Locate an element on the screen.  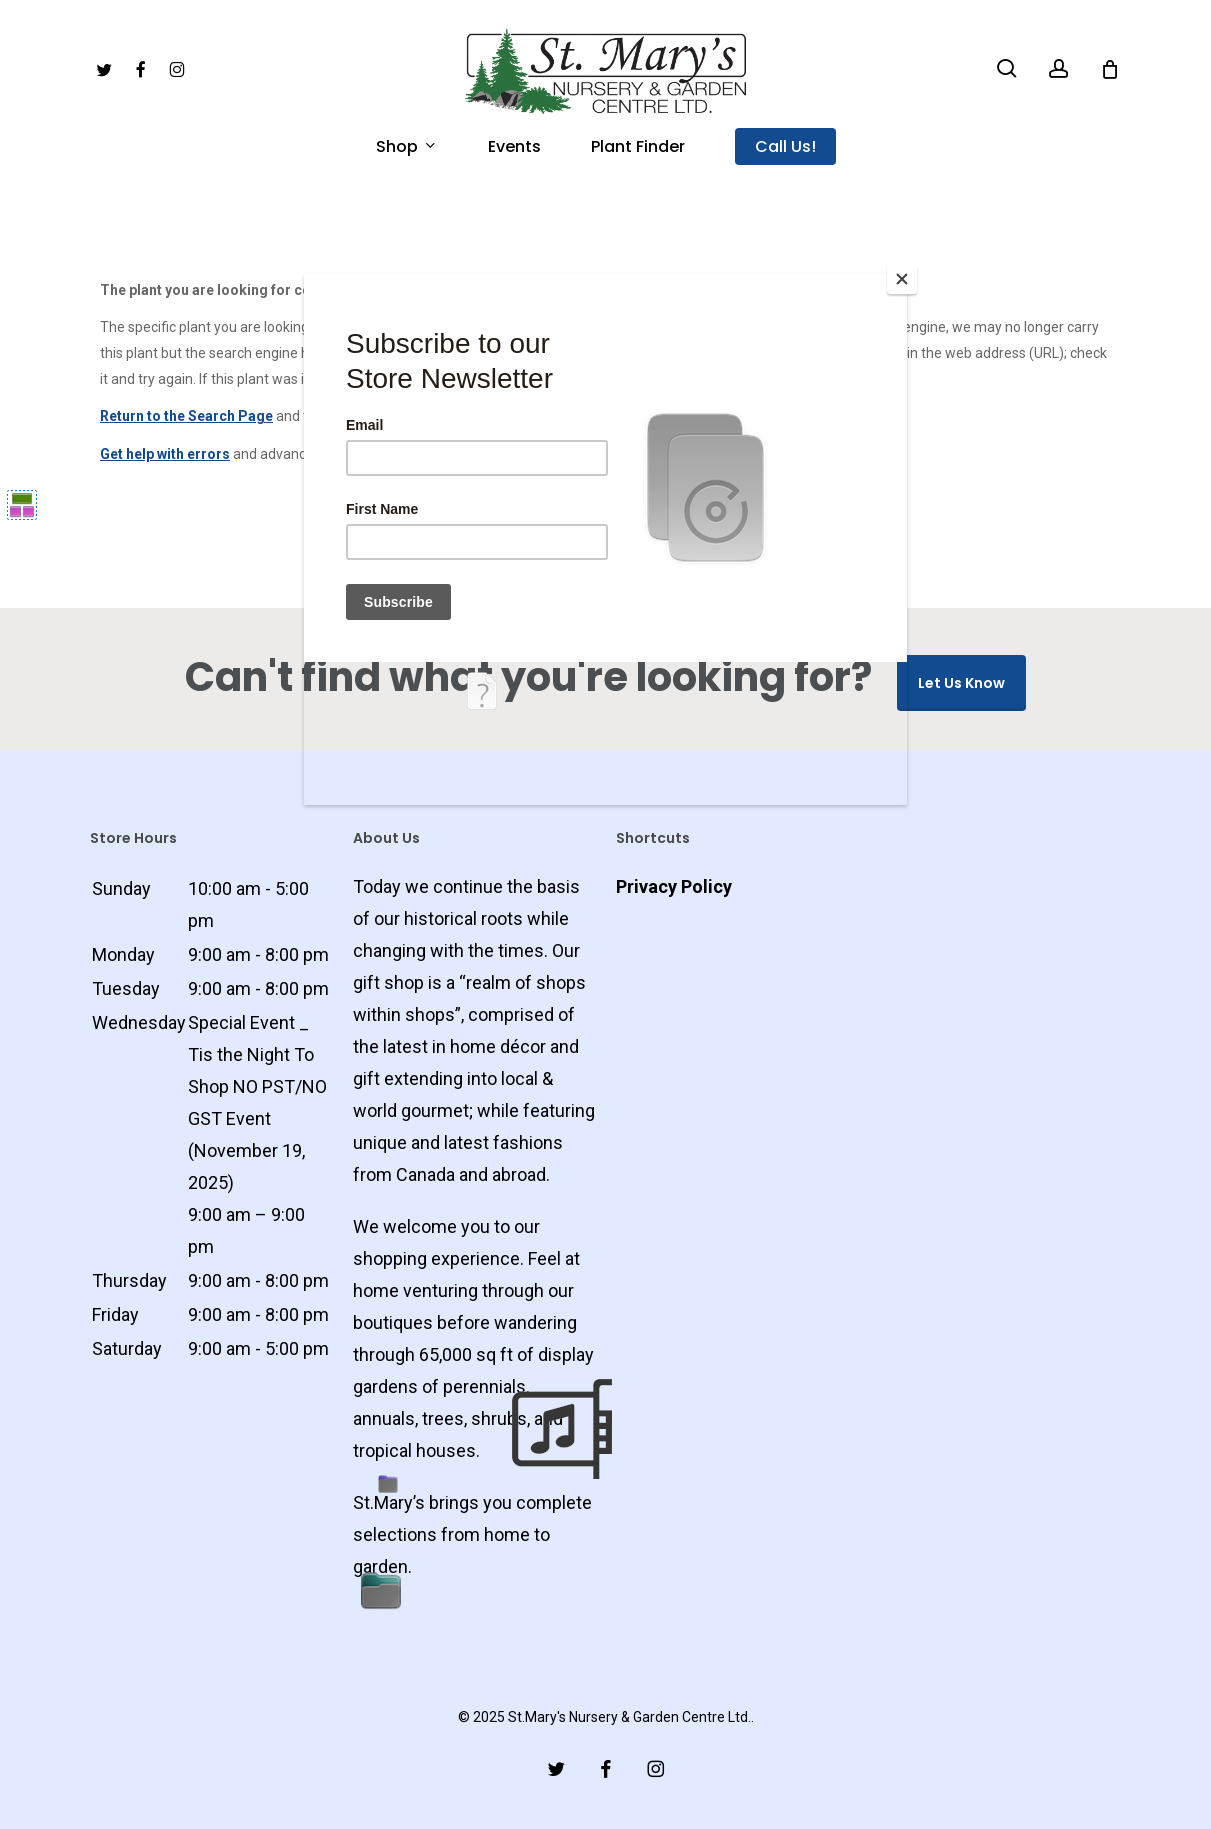
indicates a valid drop target for moving files into this folder is located at coordinates (381, 1590).